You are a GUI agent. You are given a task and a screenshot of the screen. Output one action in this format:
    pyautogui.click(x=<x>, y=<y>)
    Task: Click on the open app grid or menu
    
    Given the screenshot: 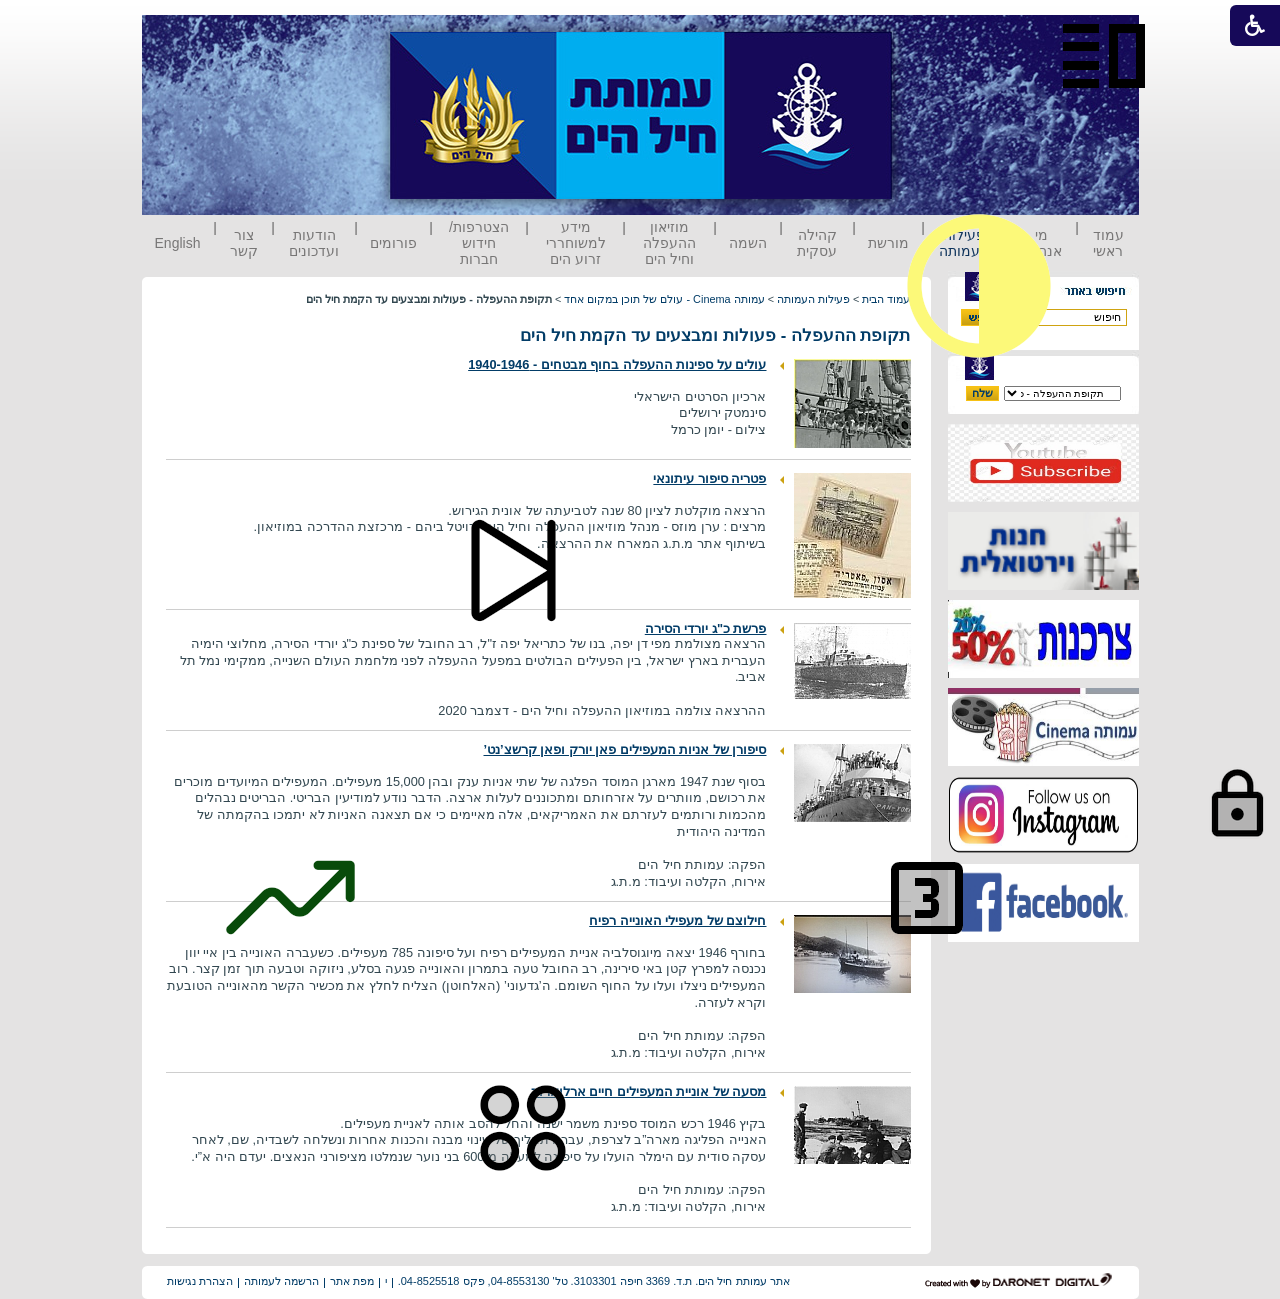 What is the action you would take?
    pyautogui.click(x=523, y=1128)
    